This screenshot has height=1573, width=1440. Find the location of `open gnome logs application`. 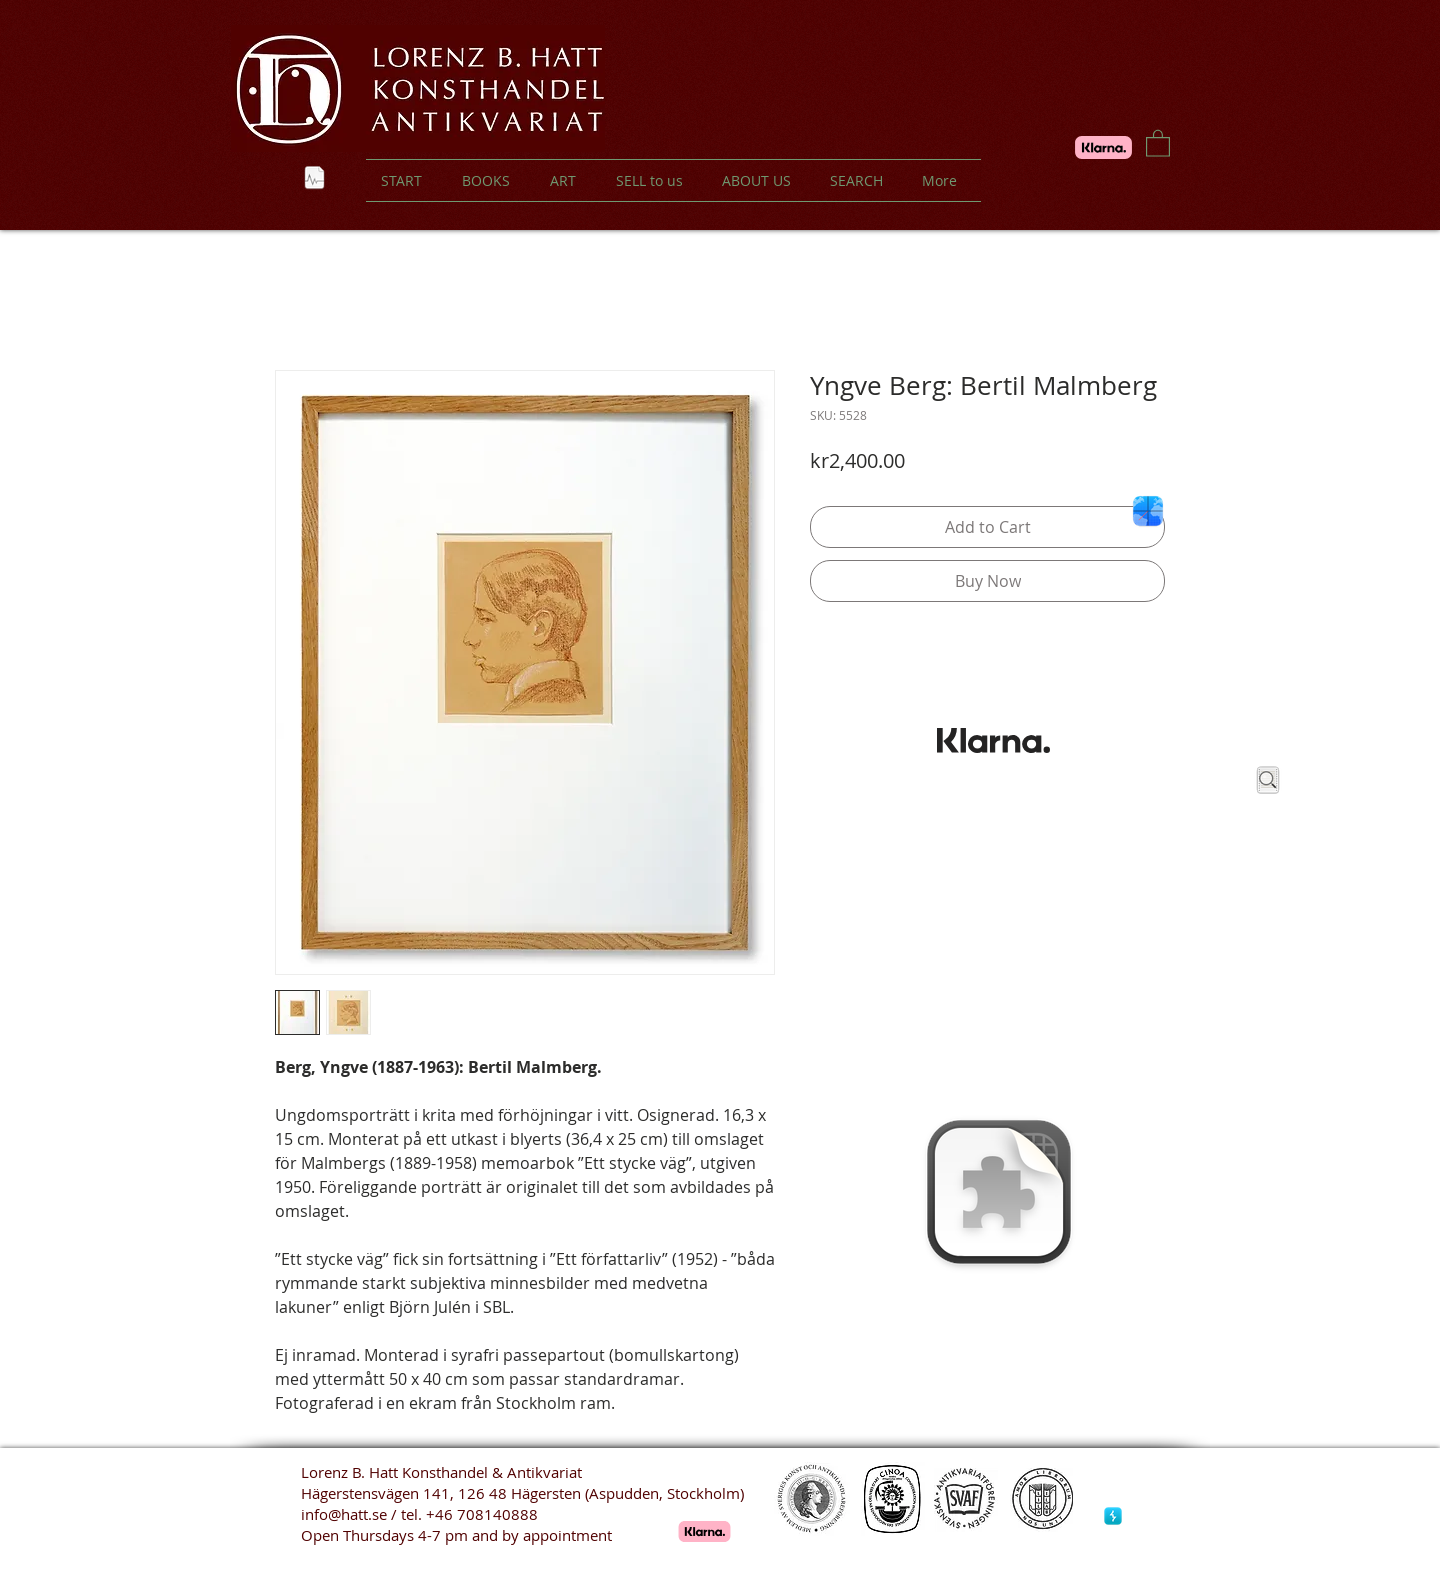

open gnome logs application is located at coordinates (1268, 780).